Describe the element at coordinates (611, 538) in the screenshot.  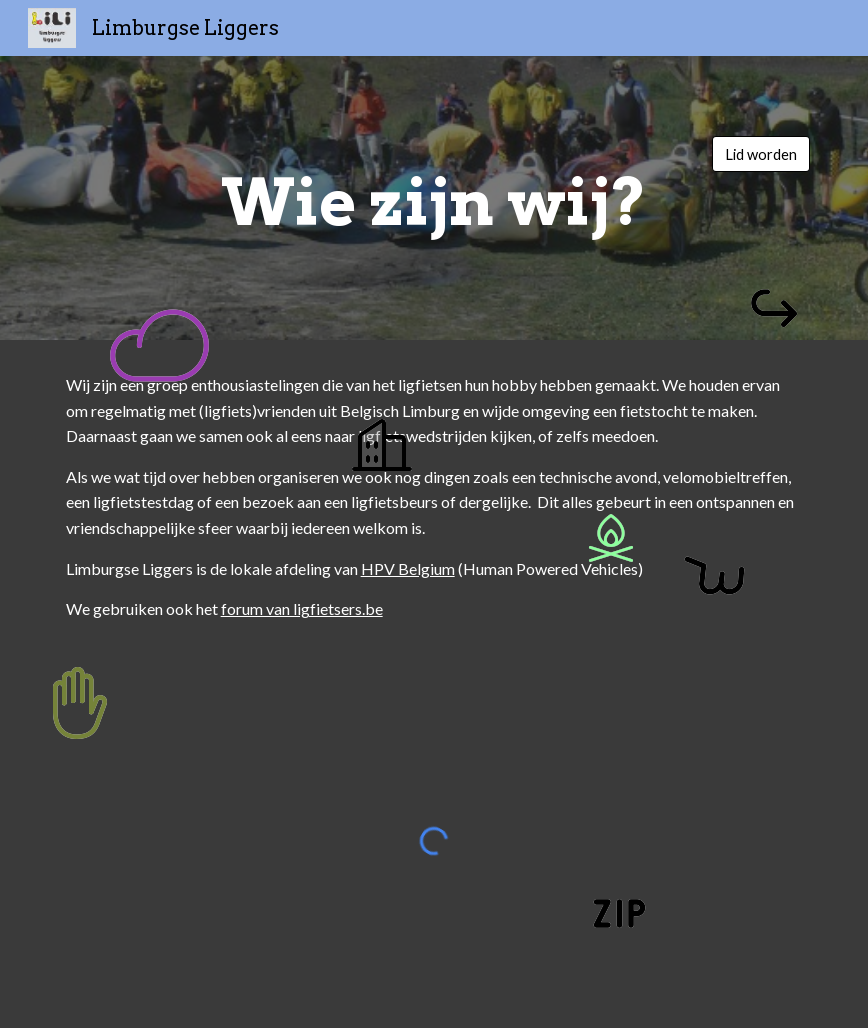
I see `access outdoor or camping-related features` at that location.